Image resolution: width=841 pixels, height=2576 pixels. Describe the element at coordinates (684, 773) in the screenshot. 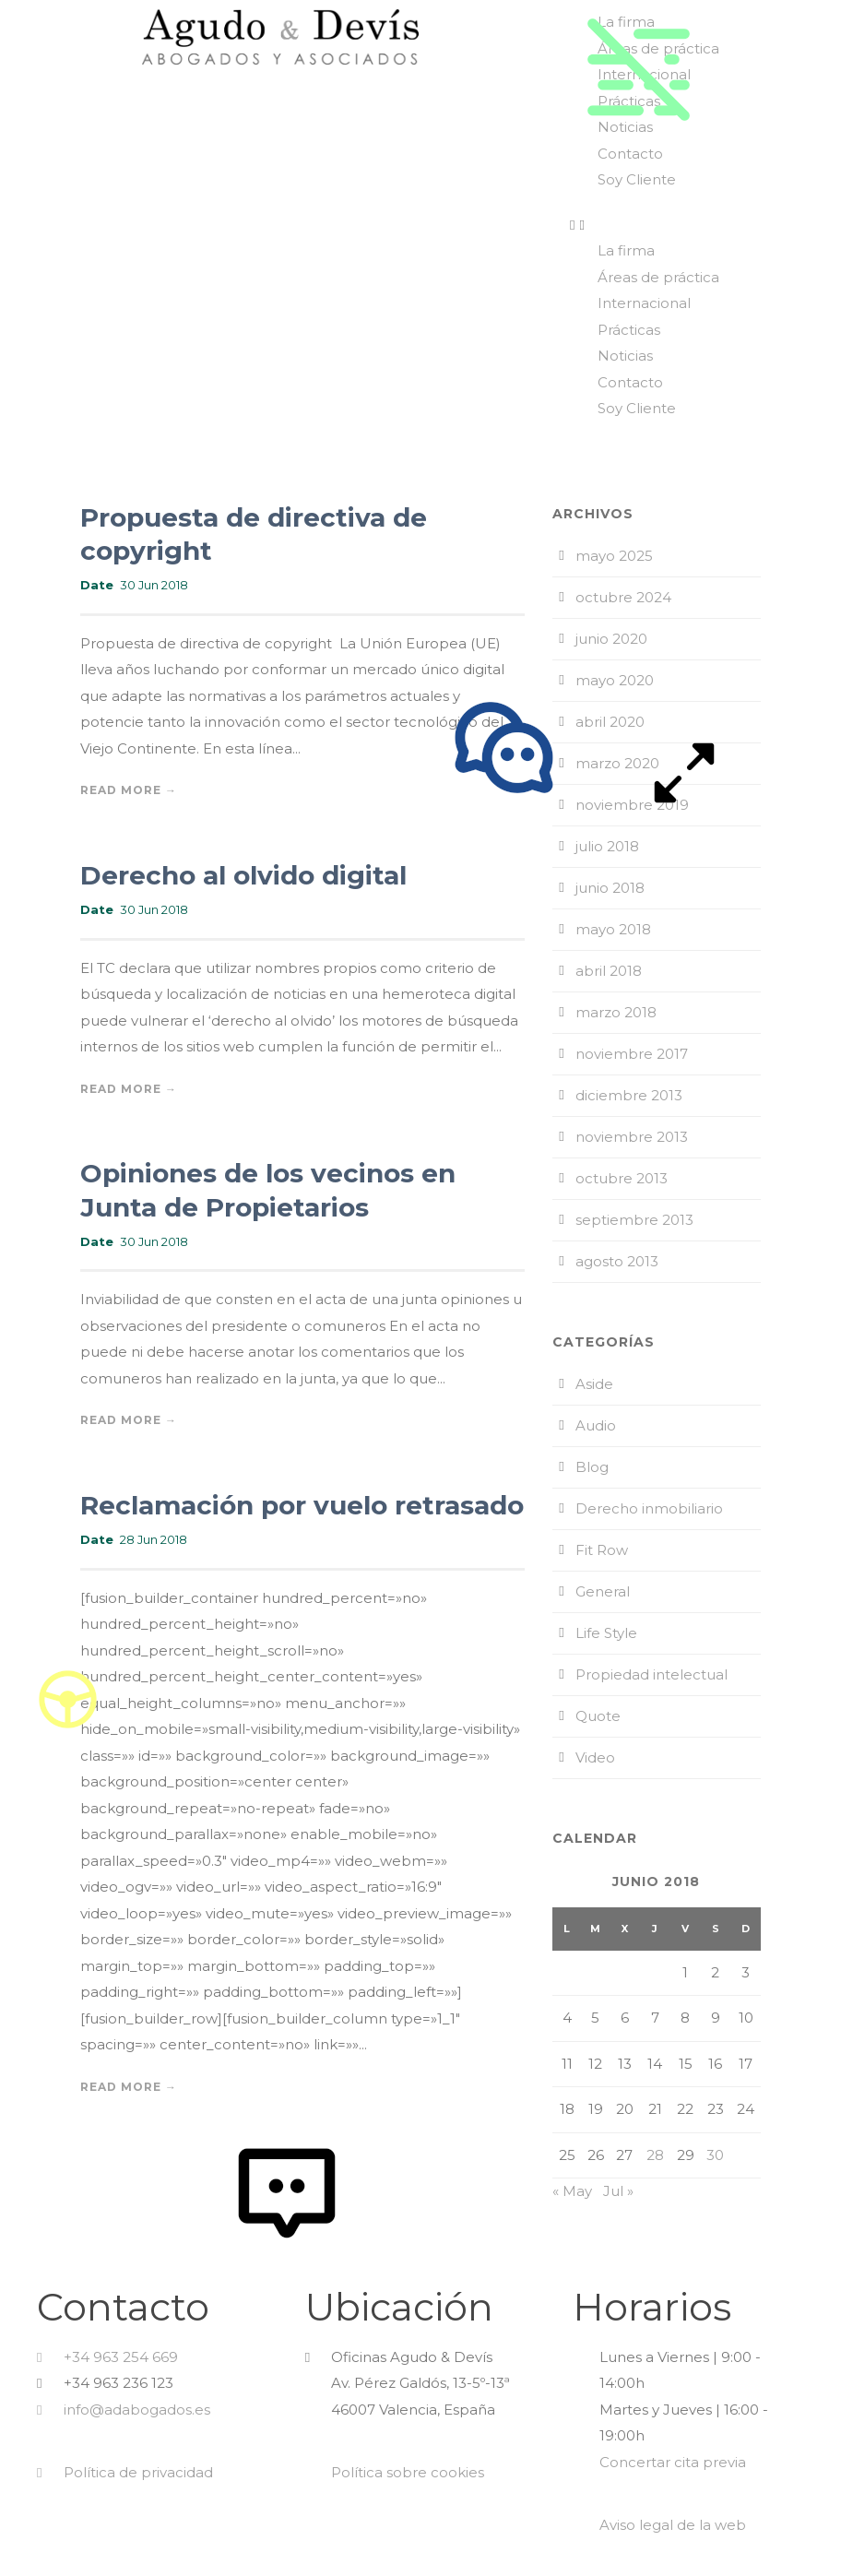

I see `expand to full screen` at that location.